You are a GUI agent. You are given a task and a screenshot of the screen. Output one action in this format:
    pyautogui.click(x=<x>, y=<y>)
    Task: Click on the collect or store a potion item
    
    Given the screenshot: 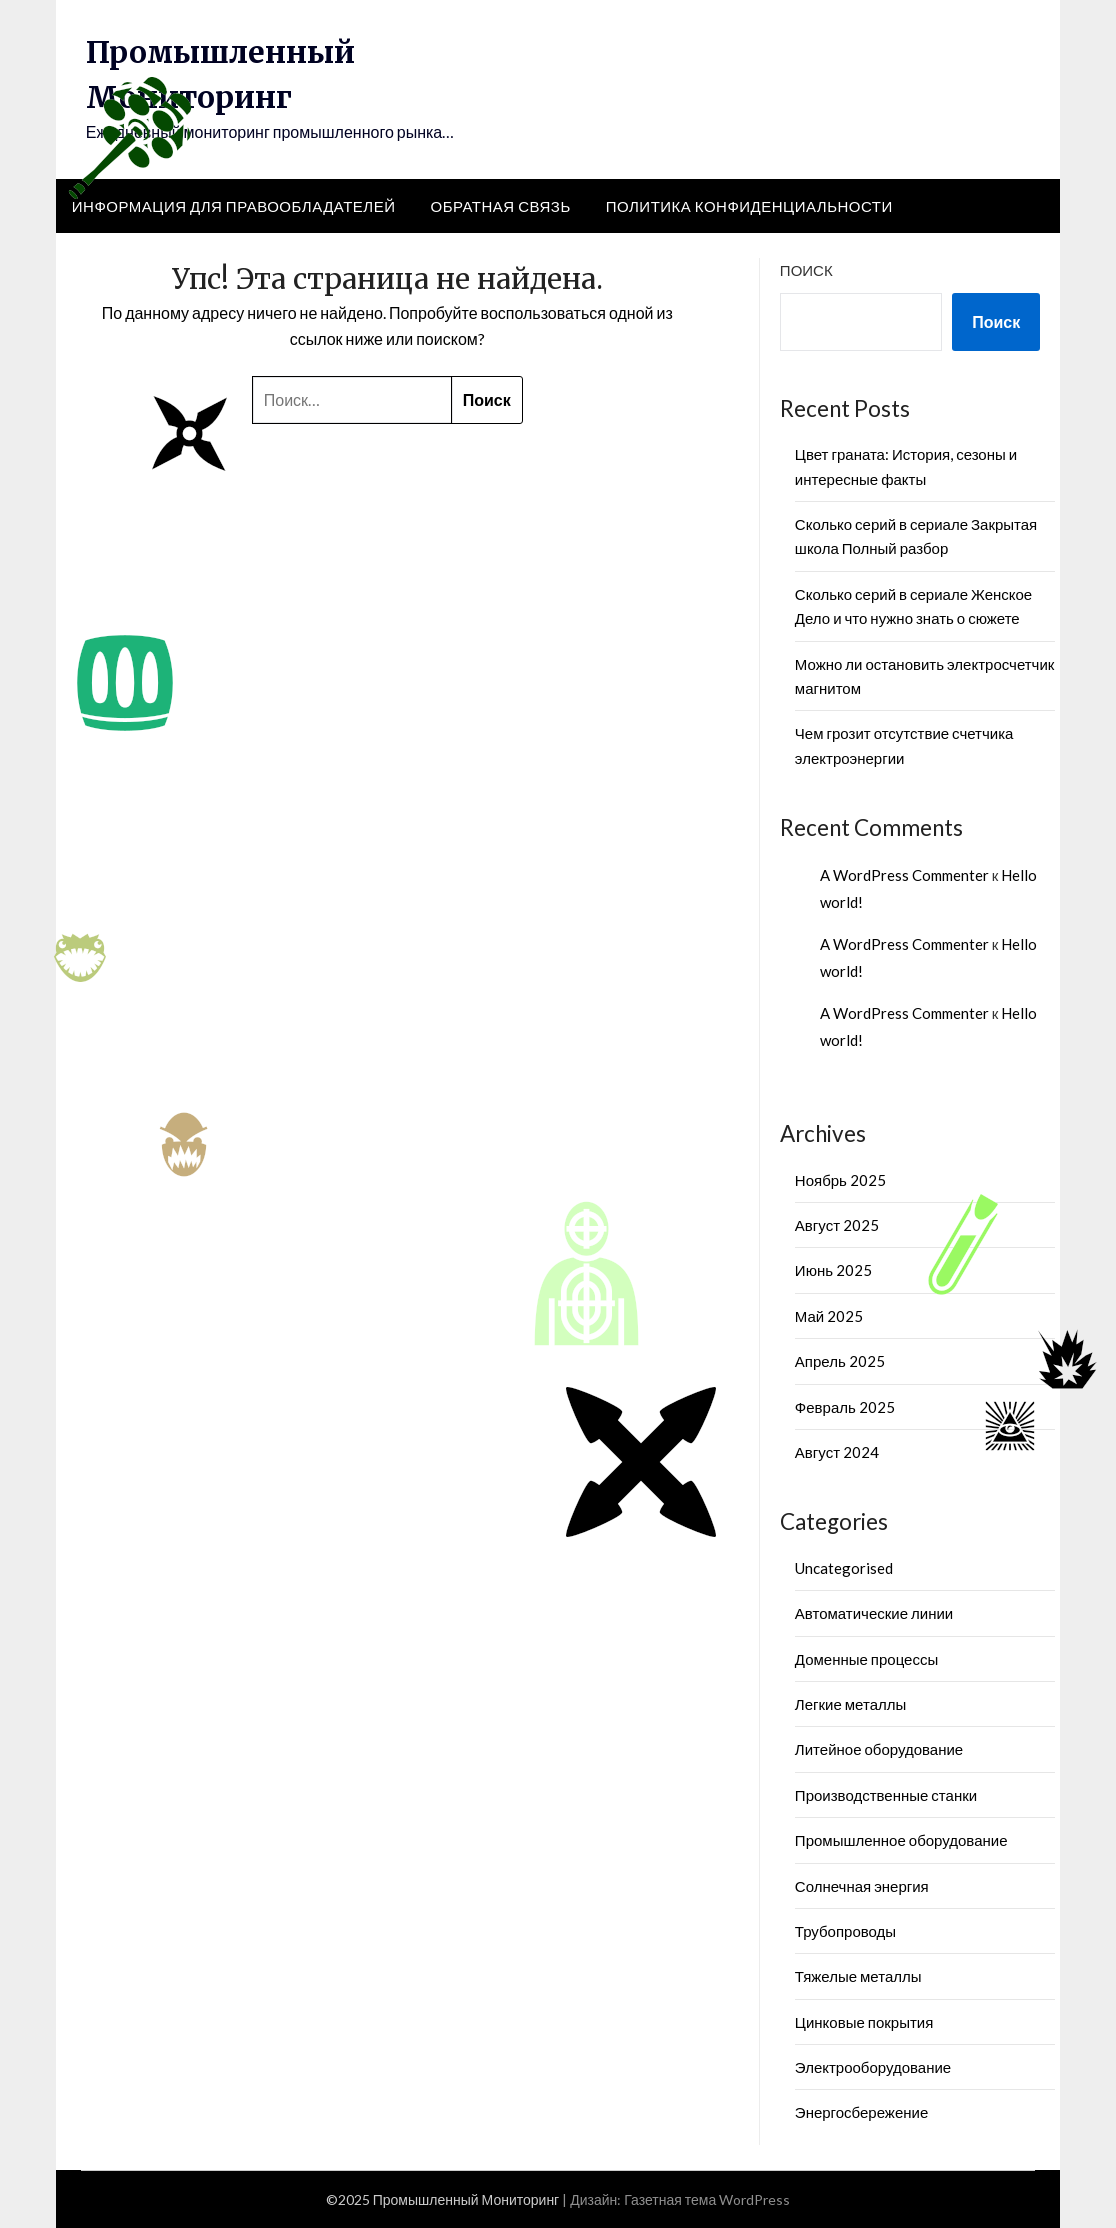 What is the action you would take?
    pyautogui.click(x=961, y=1245)
    